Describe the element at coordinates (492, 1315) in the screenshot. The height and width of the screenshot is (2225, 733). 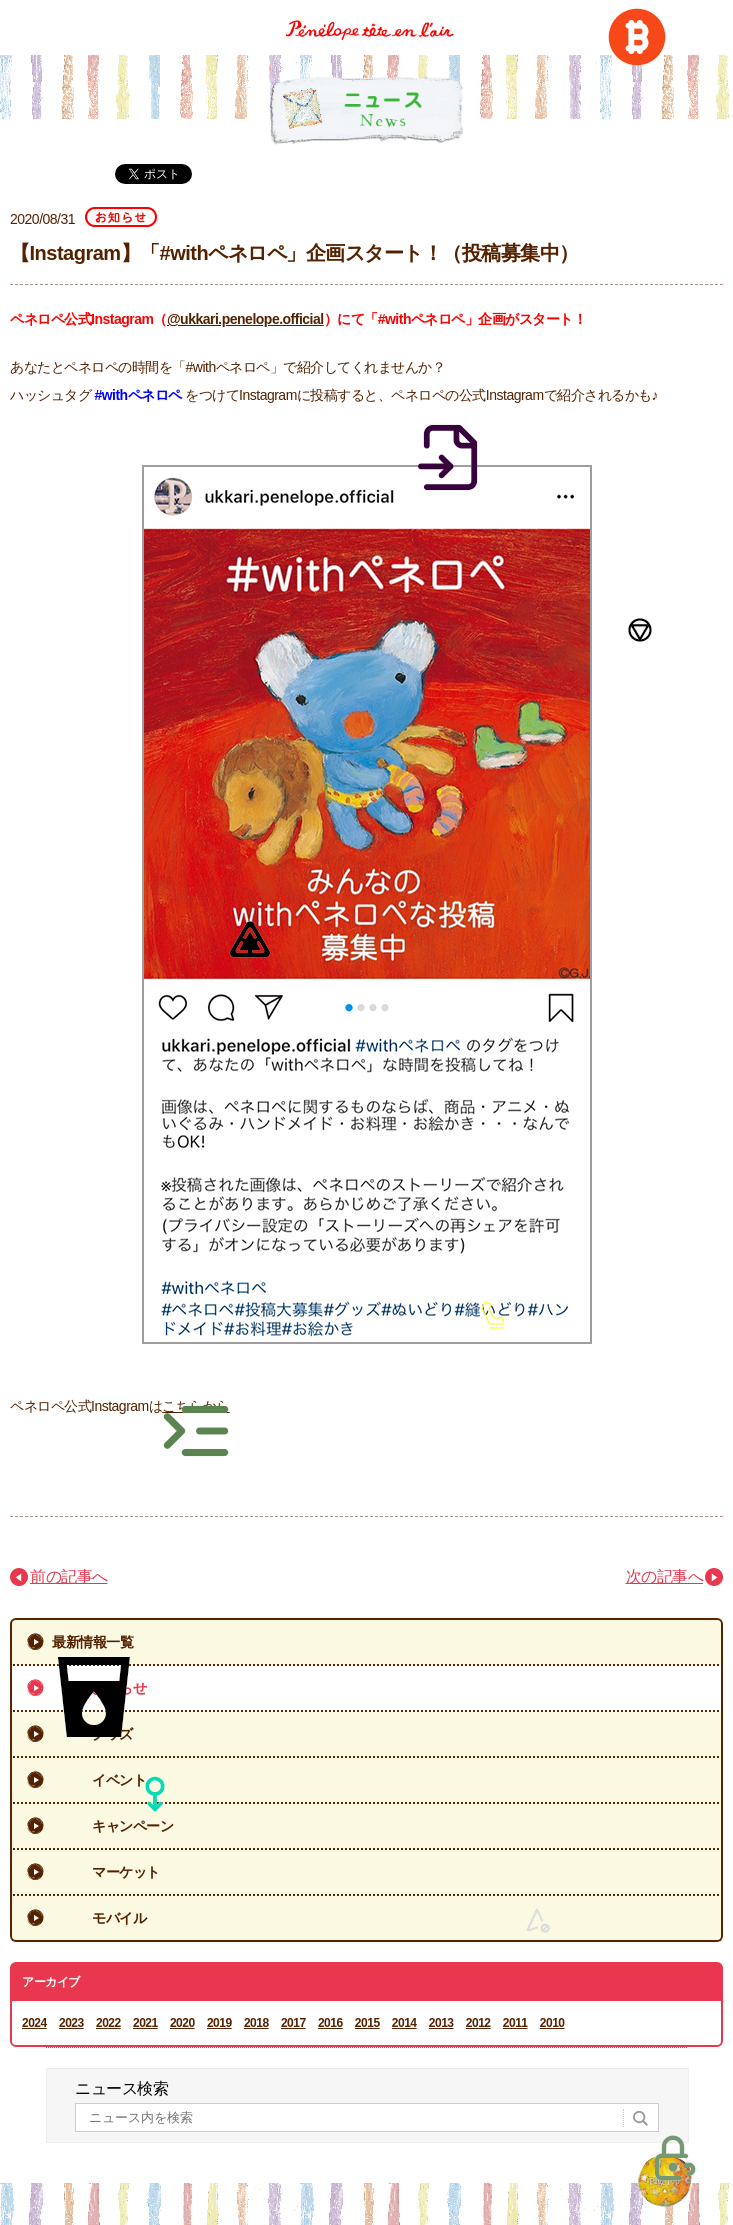
I see `select or reserve a seat` at that location.